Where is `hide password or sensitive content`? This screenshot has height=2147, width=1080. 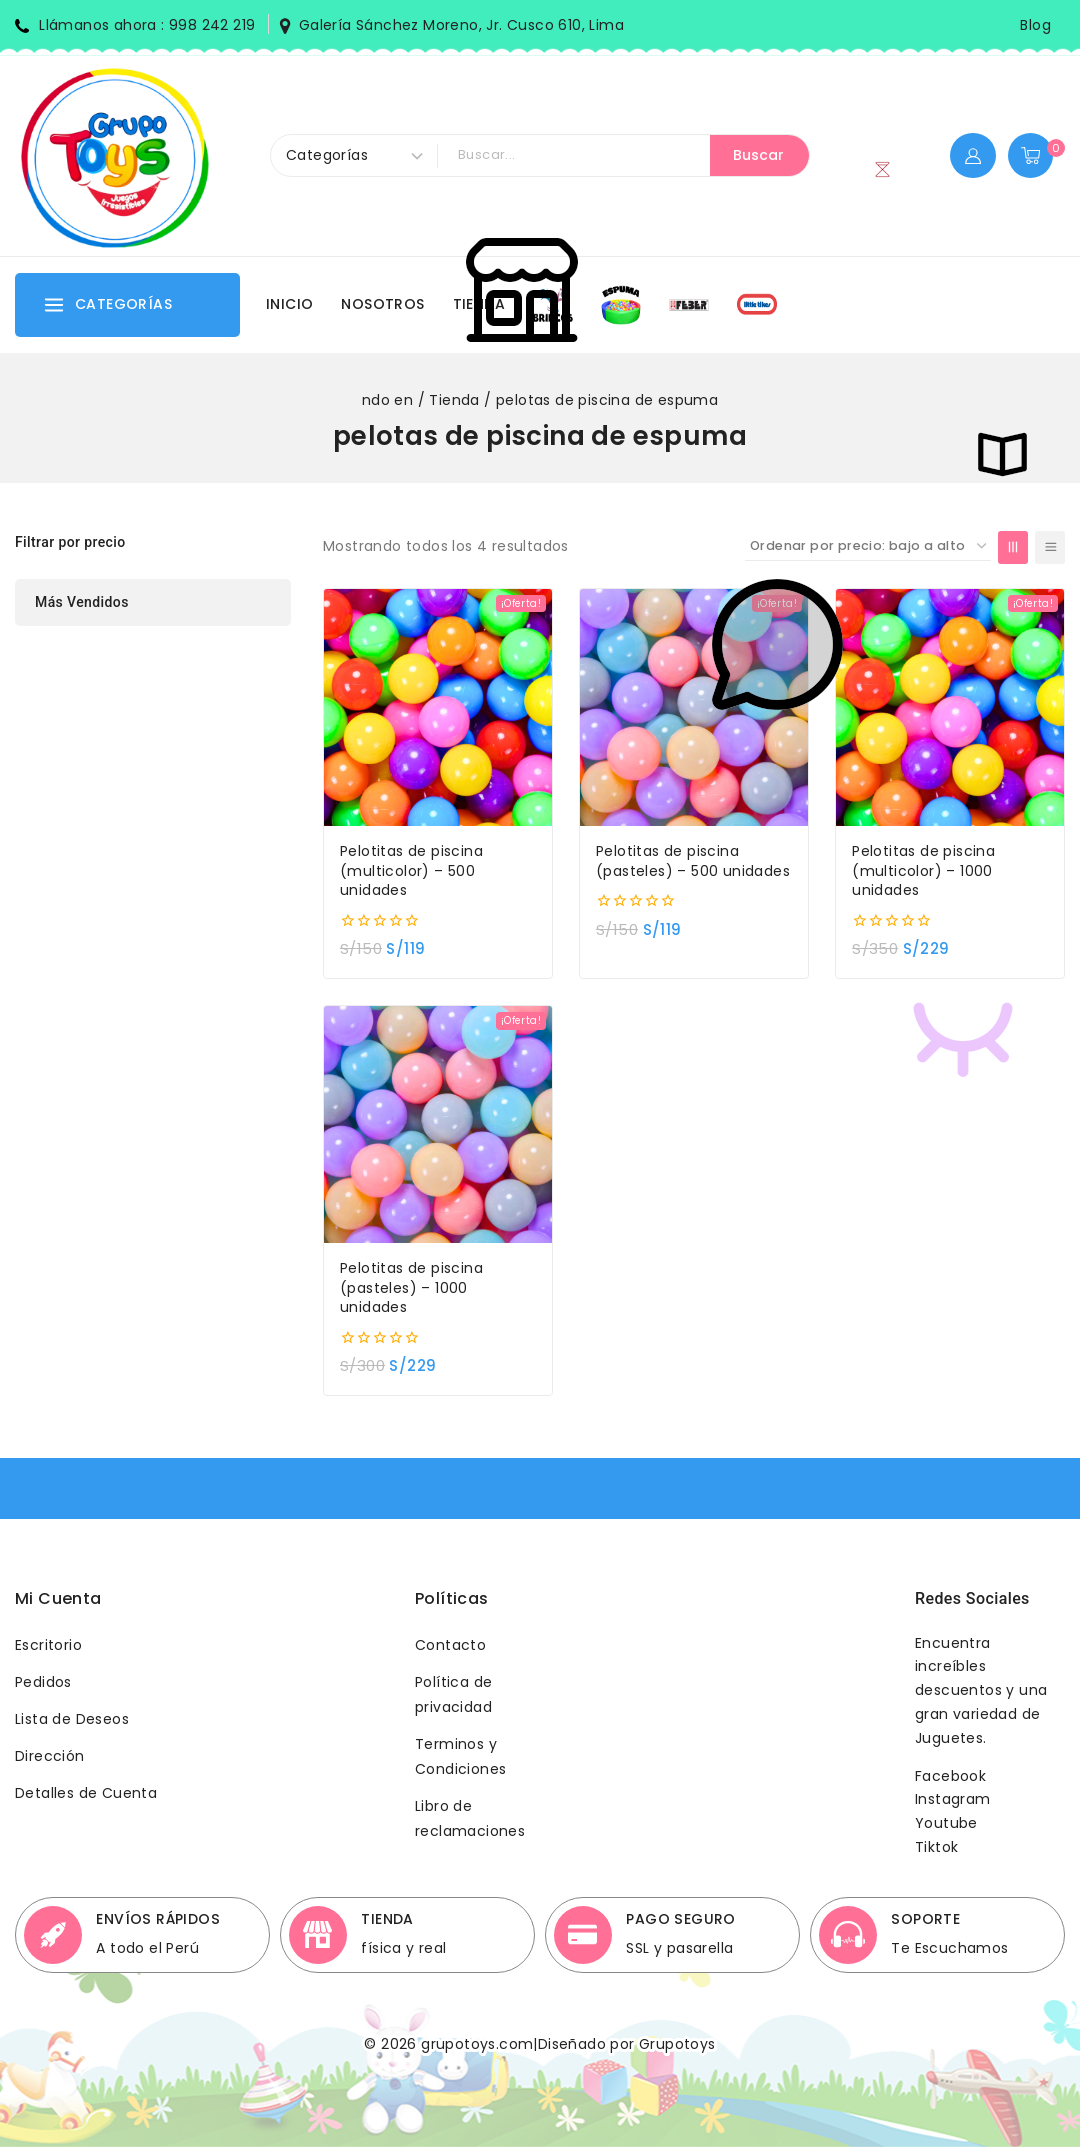 hide password or sensitive content is located at coordinates (963, 1033).